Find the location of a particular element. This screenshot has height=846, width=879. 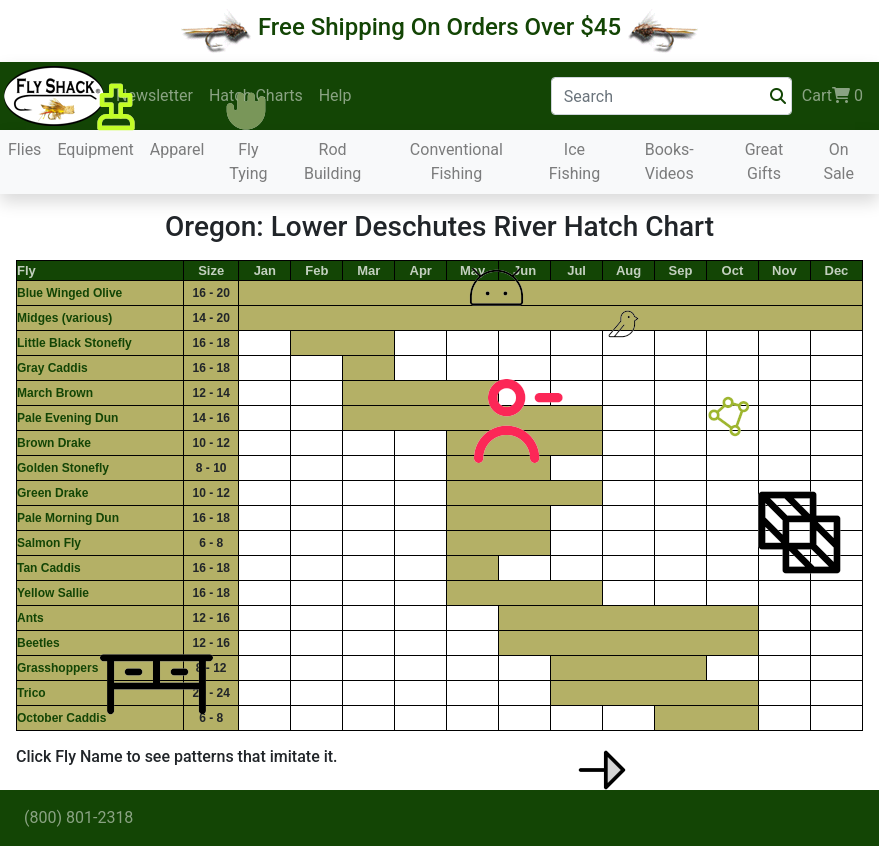

indicates a deceased user or memorial account is located at coordinates (116, 107).